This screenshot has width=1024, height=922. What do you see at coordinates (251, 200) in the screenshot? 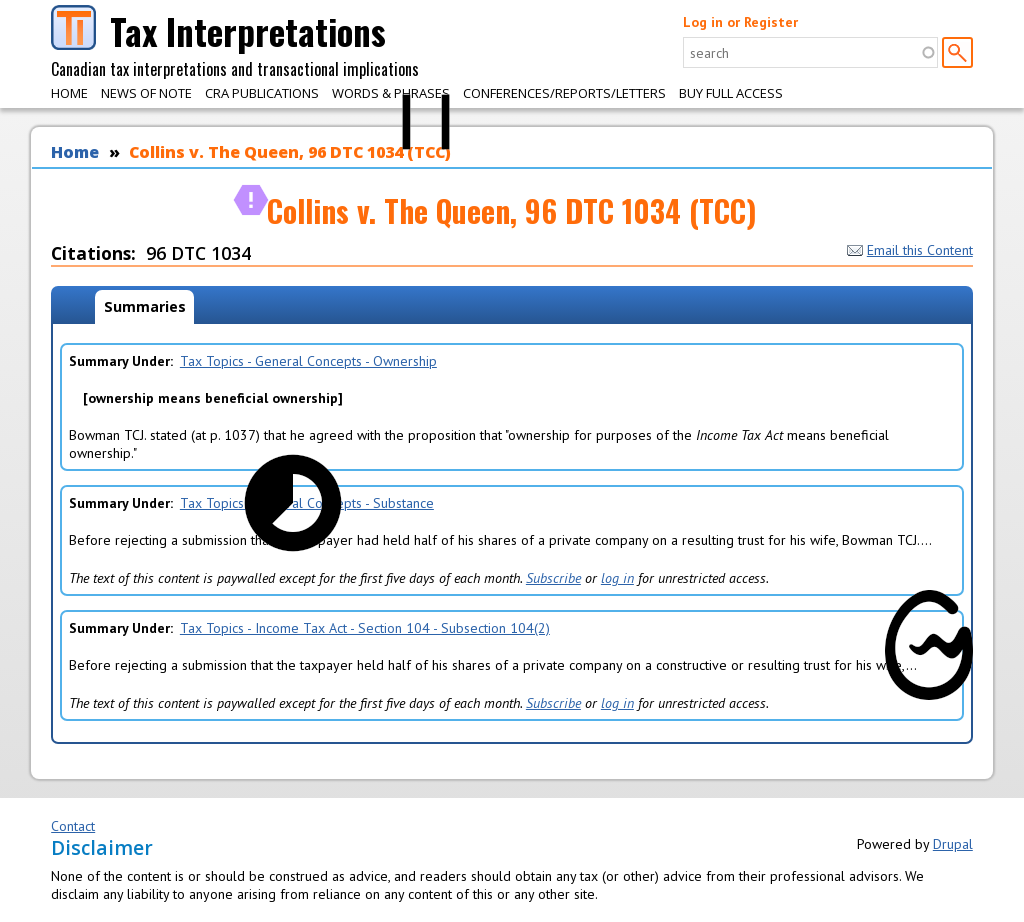
I see `mark message as spam` at bounding box center [251, 200].